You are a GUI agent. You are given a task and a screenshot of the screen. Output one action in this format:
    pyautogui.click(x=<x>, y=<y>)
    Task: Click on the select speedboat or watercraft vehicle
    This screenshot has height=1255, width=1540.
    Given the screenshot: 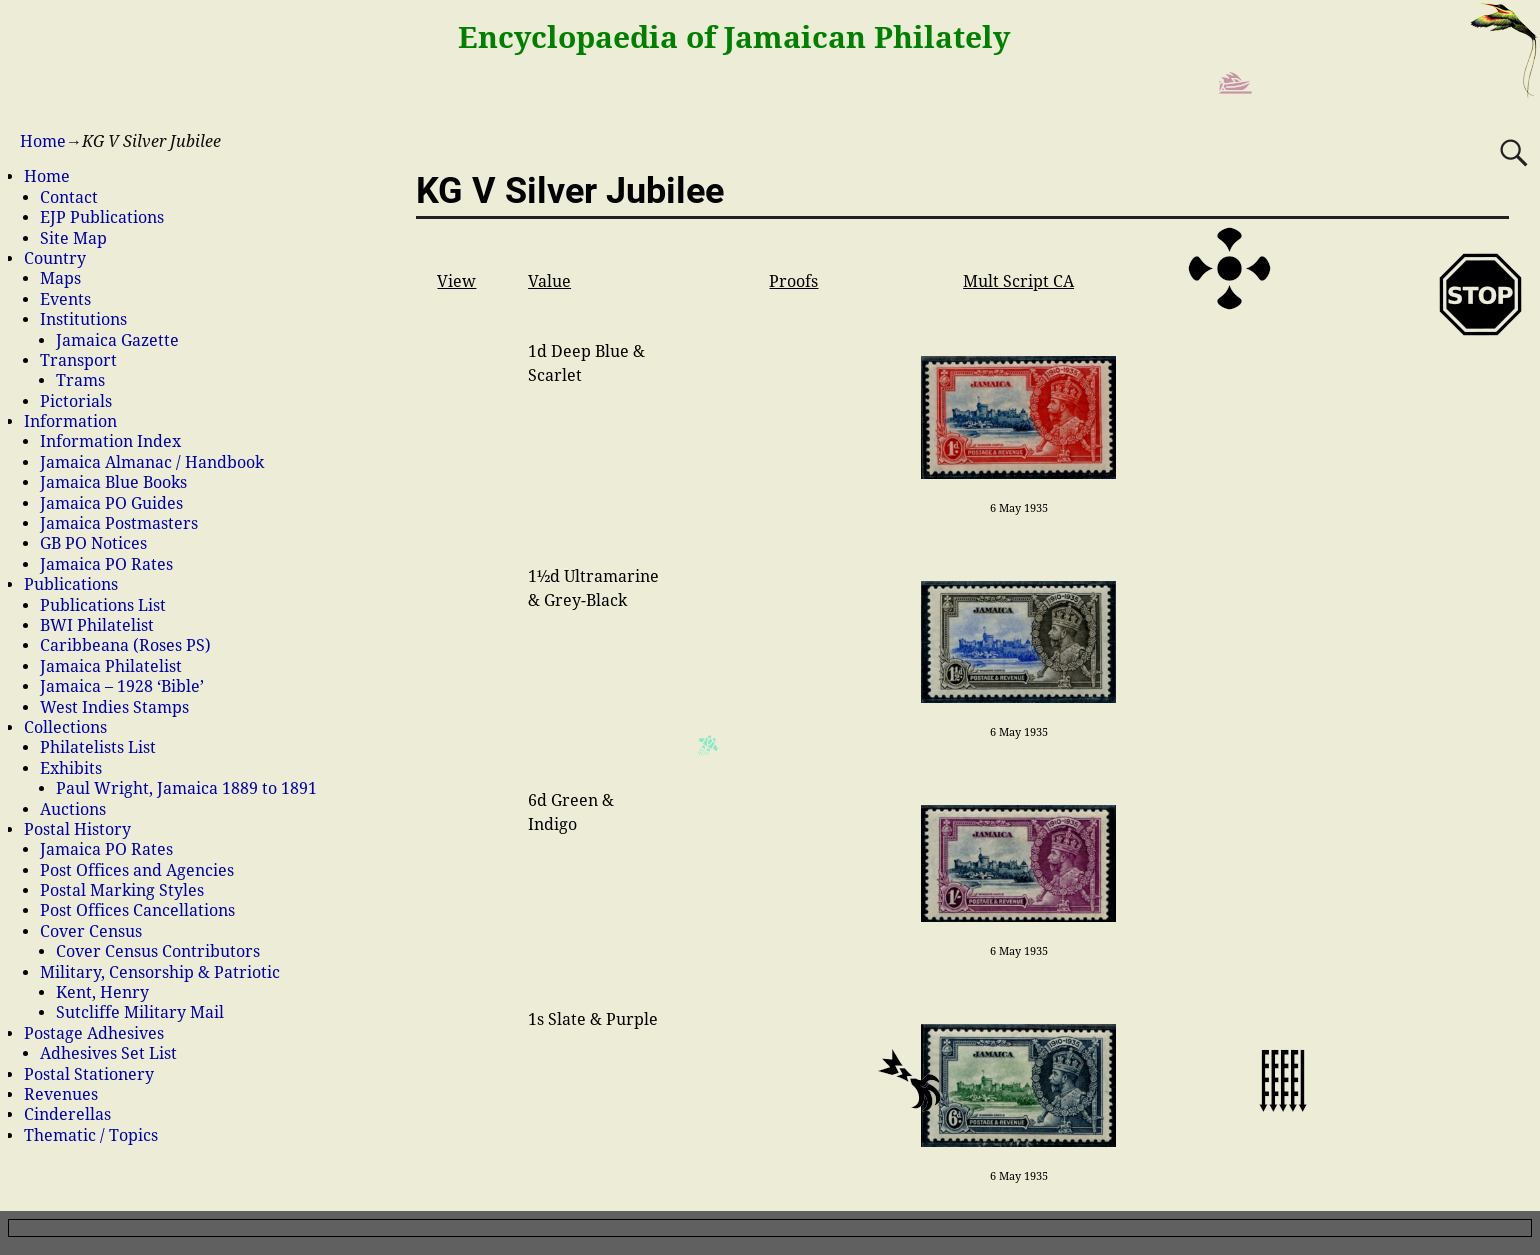 What is the action you would take?
    pyautogui.click(x=1235, y=77)
    